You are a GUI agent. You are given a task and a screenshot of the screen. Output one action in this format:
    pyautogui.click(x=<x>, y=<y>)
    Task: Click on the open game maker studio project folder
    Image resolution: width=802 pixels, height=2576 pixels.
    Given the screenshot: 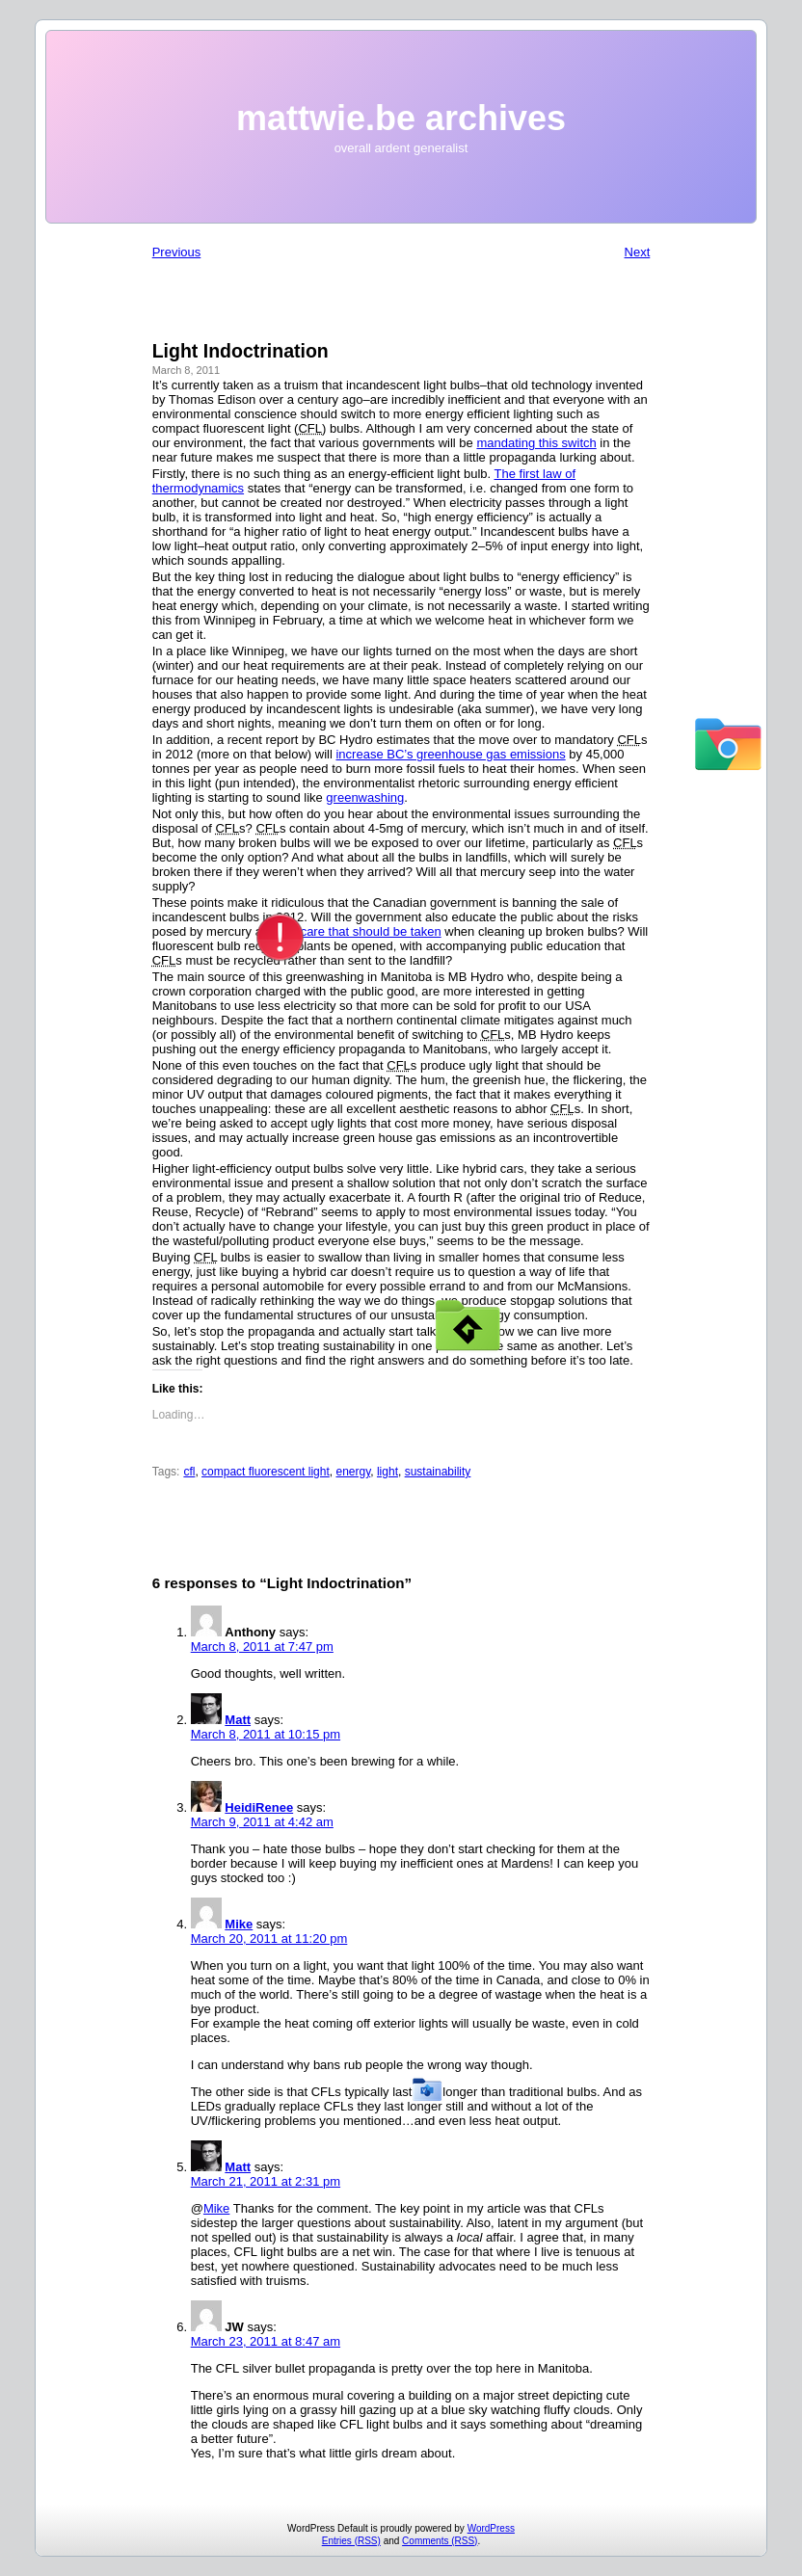 What is the action you would take?
    pyautogui.click(x=468, y=1327)
    